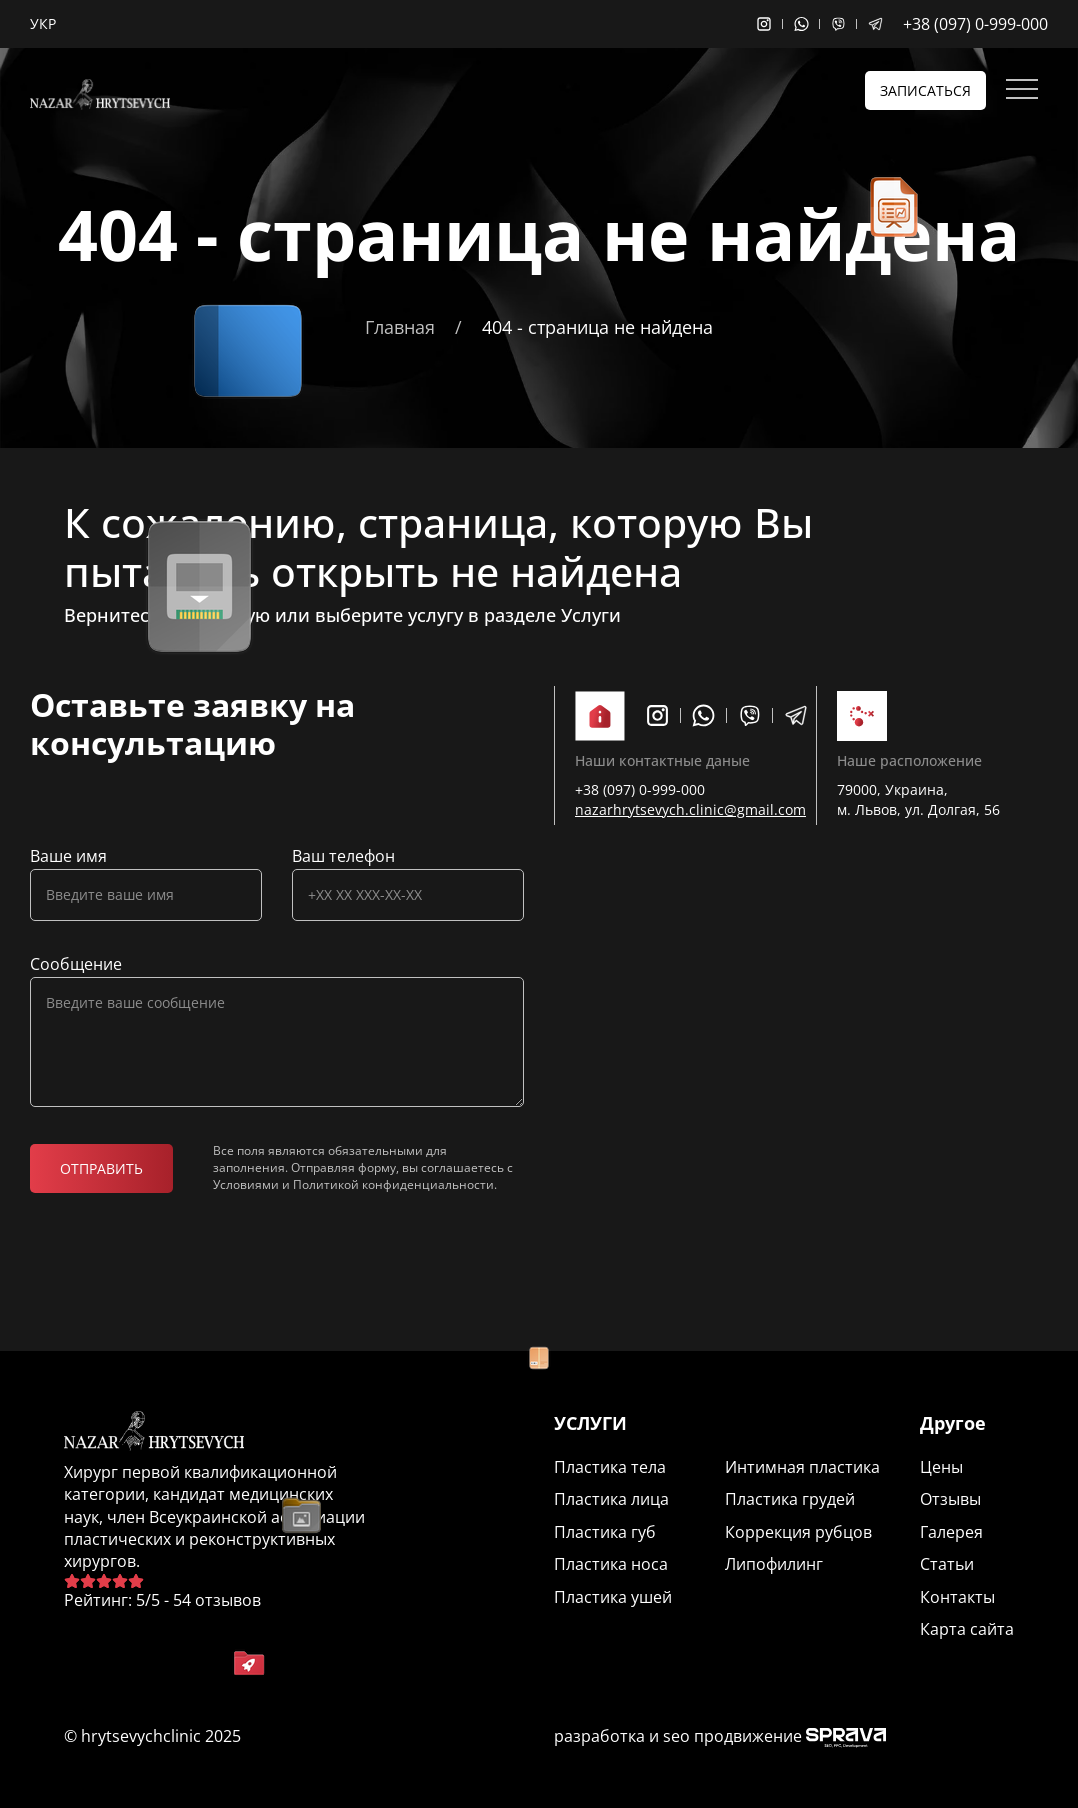 The image size is (1078, 1808). I want to click on compressed archive file type indicator, so click(539, 1358).